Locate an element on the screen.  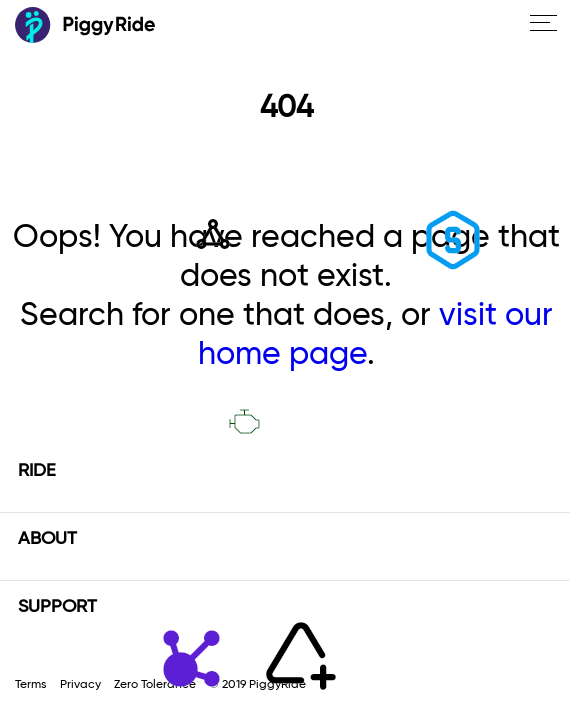
add a new warning or alert is located at coordinates (301, 655).